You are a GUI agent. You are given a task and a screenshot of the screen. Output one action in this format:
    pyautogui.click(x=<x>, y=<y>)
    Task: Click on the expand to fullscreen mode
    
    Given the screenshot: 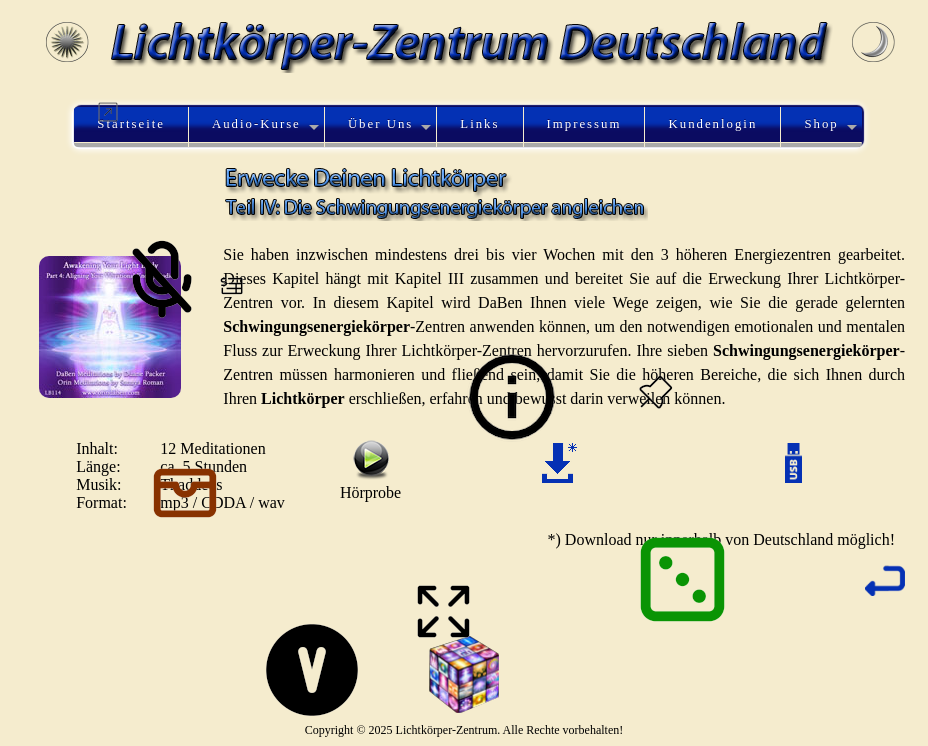 What is the action you would take?
    pyautogui.click(x=443, y=611)
    